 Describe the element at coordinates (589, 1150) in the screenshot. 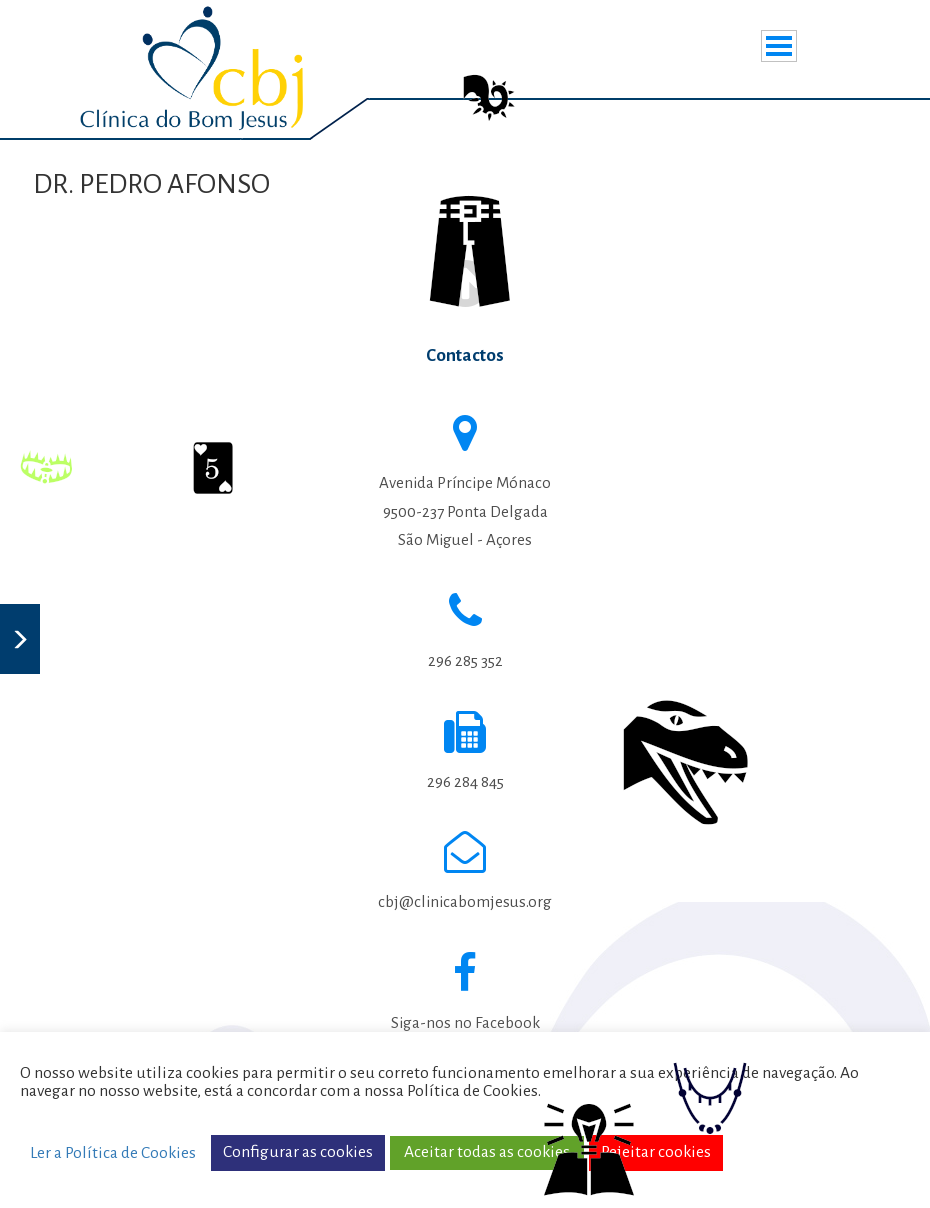

I see `get inspired with creative ideas or tips` at that location.